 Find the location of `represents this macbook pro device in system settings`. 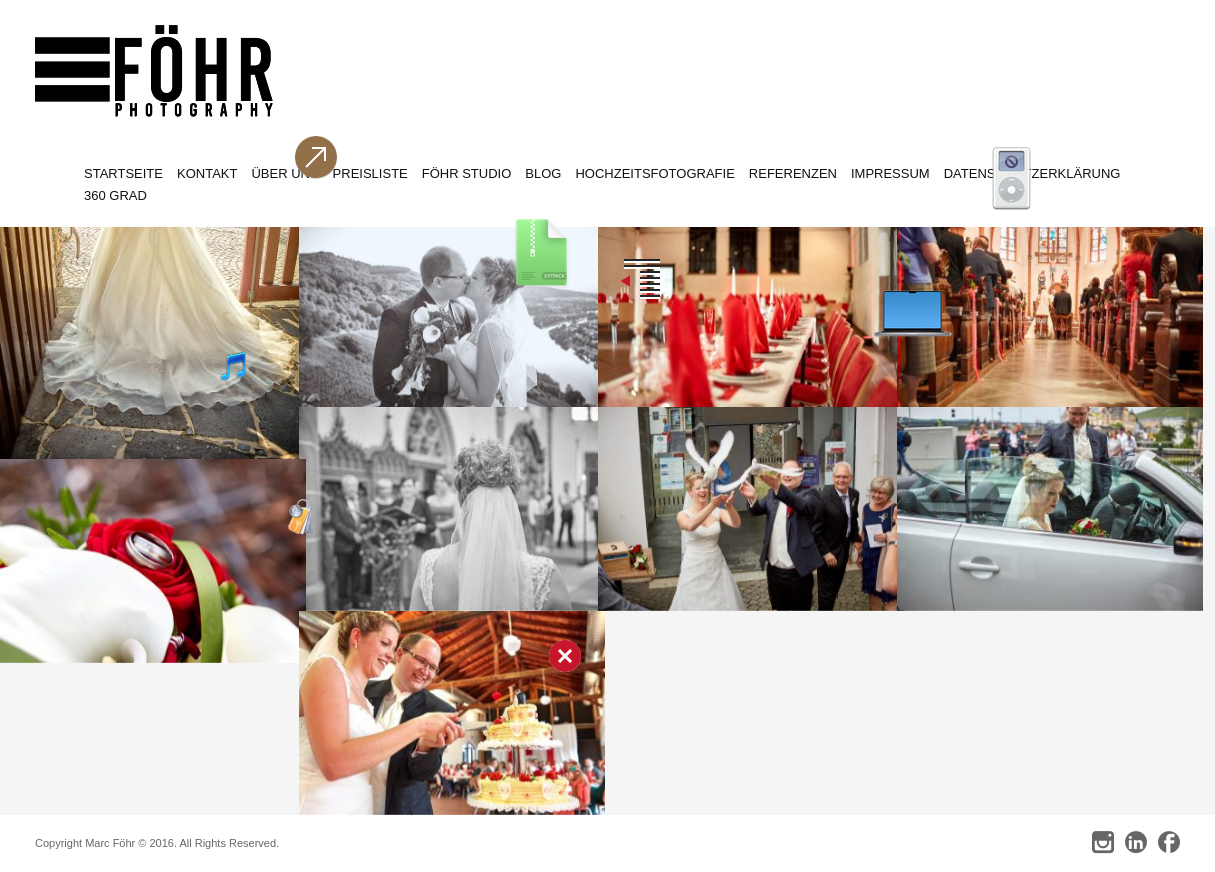

represents this macbook pro device in system settings is located at coordinates (912, 307).